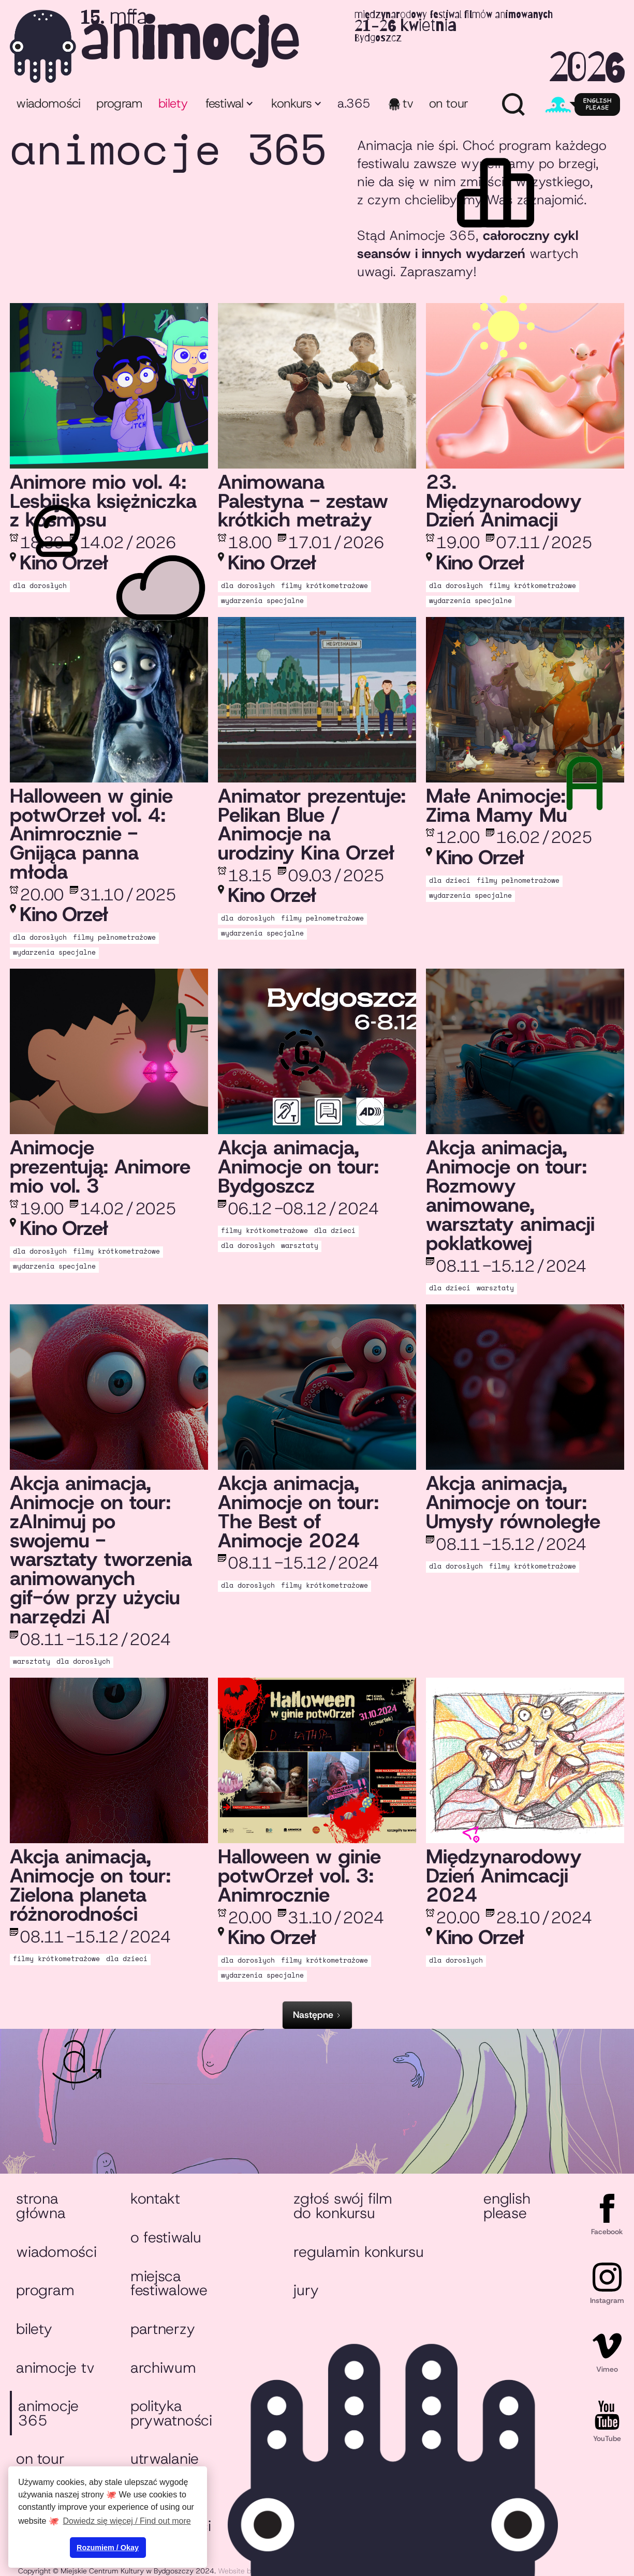  Describe the element at coordinates (75, 2061) in the screenshot. I see `visit amazon.com` at that location.